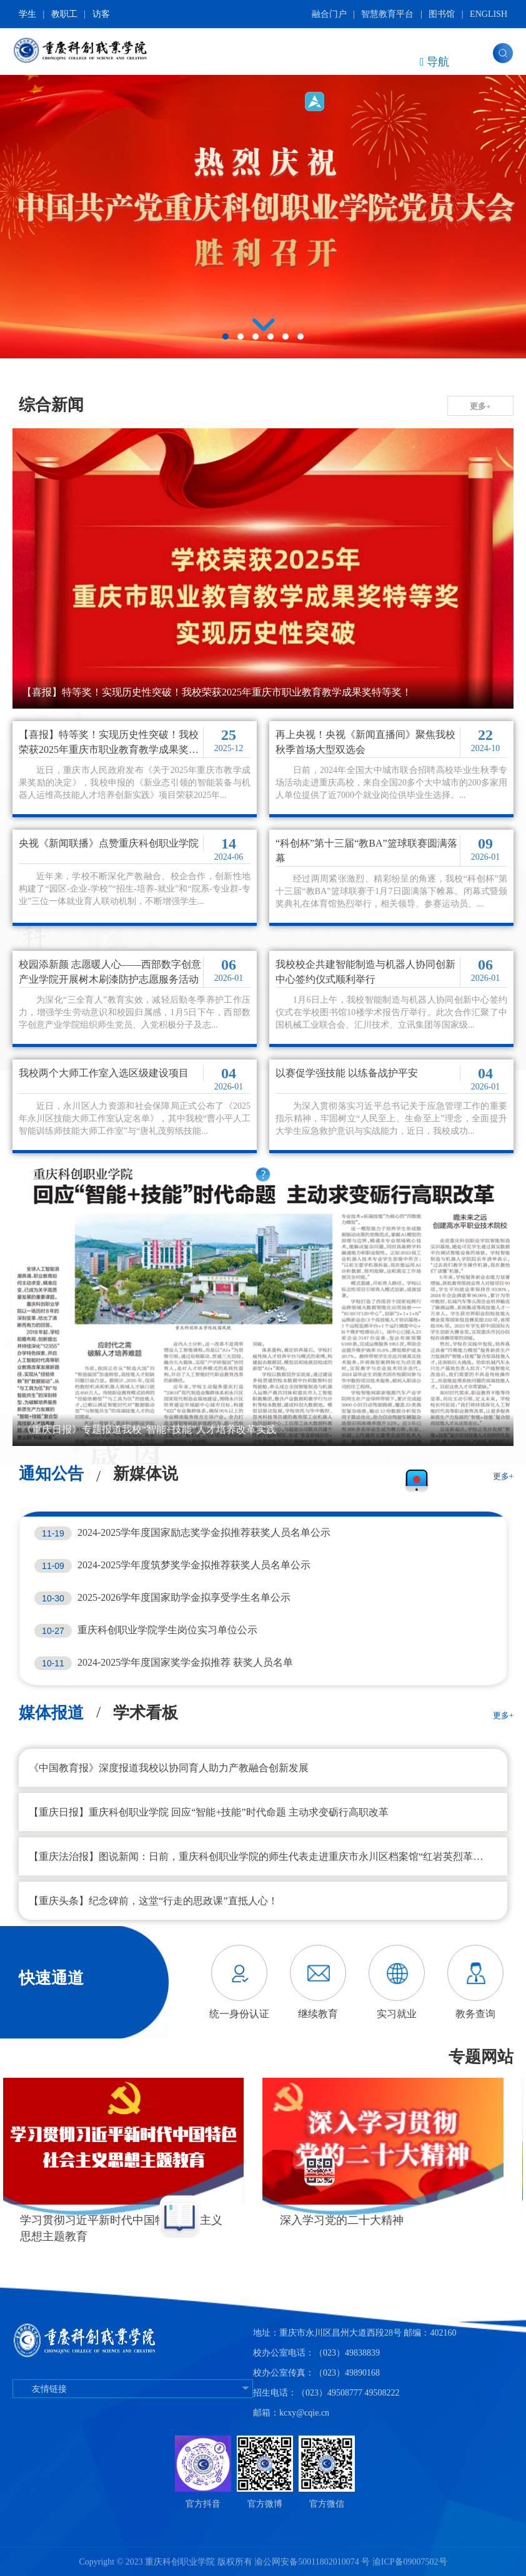 The height and width of the screenshot is (2576, 526). What do you see at coordinates (314, 101) in the screenshot?
I see `launch the artix linux application` at bounding box center [314, 101].